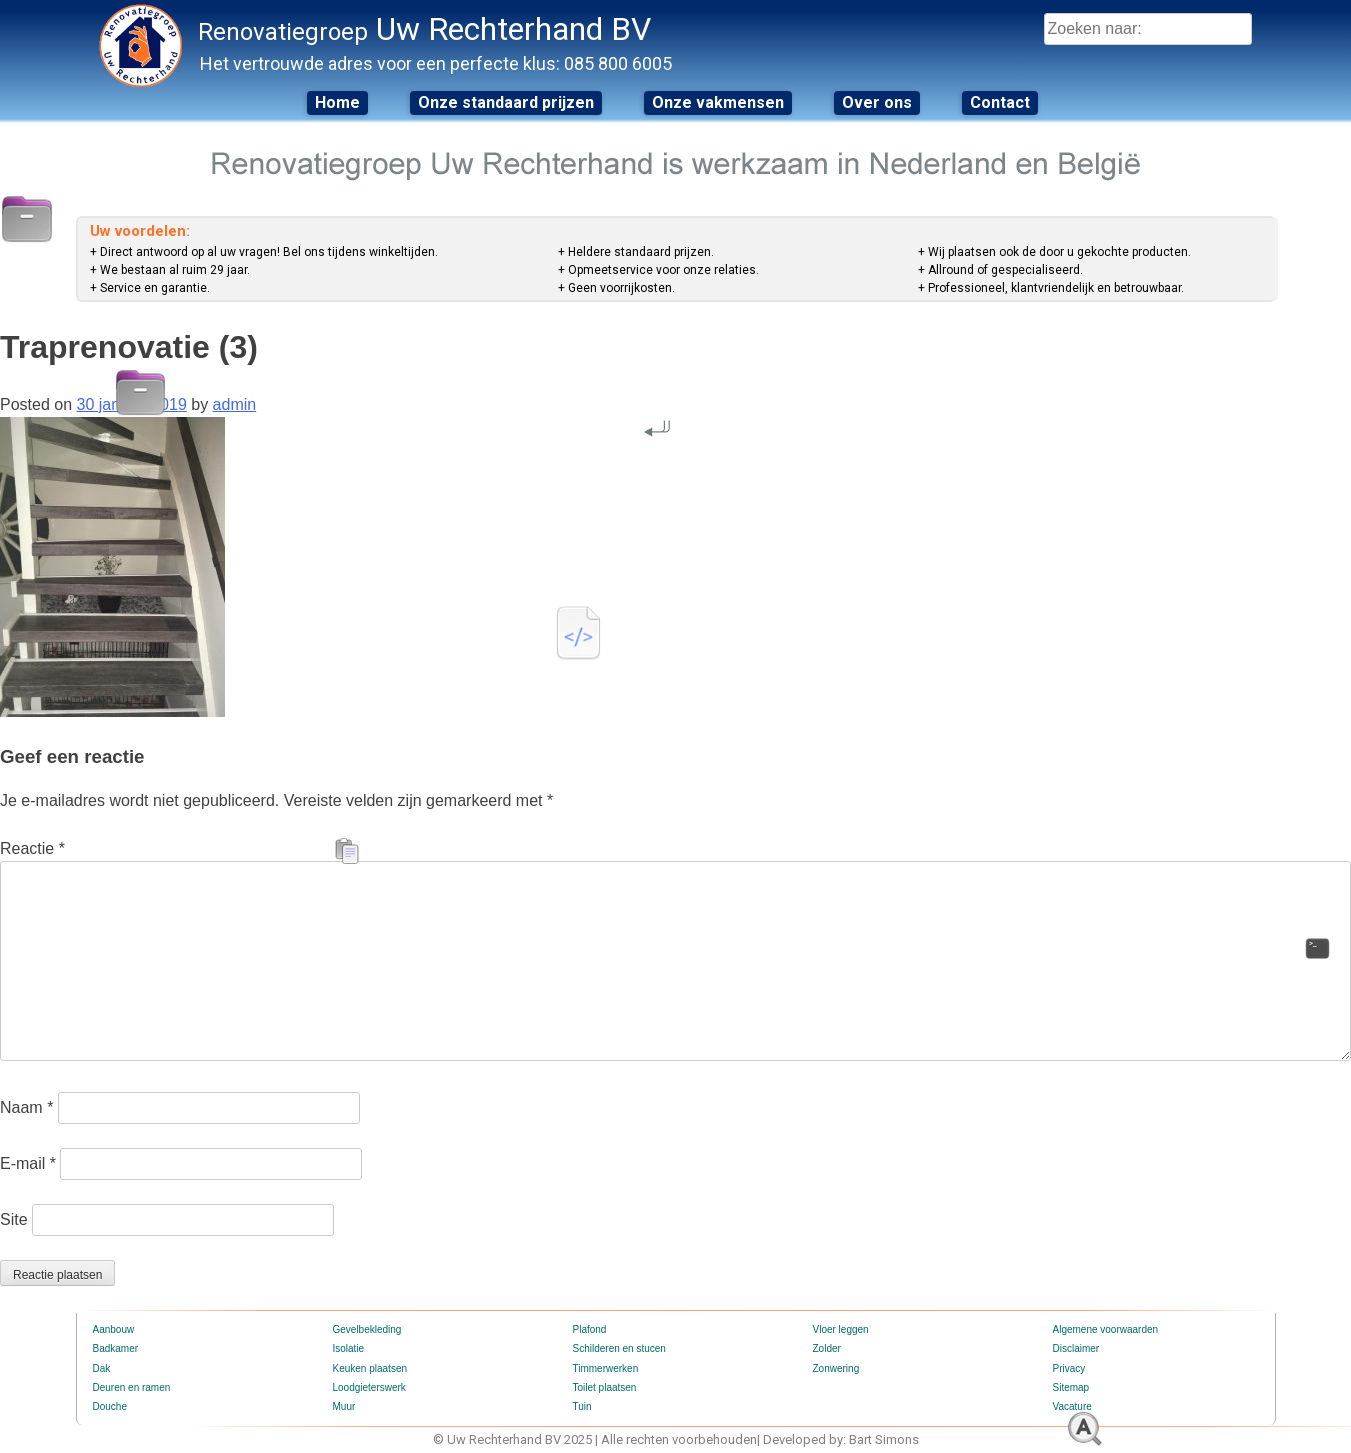  I want to click on an HTML document or webpage file, so click(578, 632).